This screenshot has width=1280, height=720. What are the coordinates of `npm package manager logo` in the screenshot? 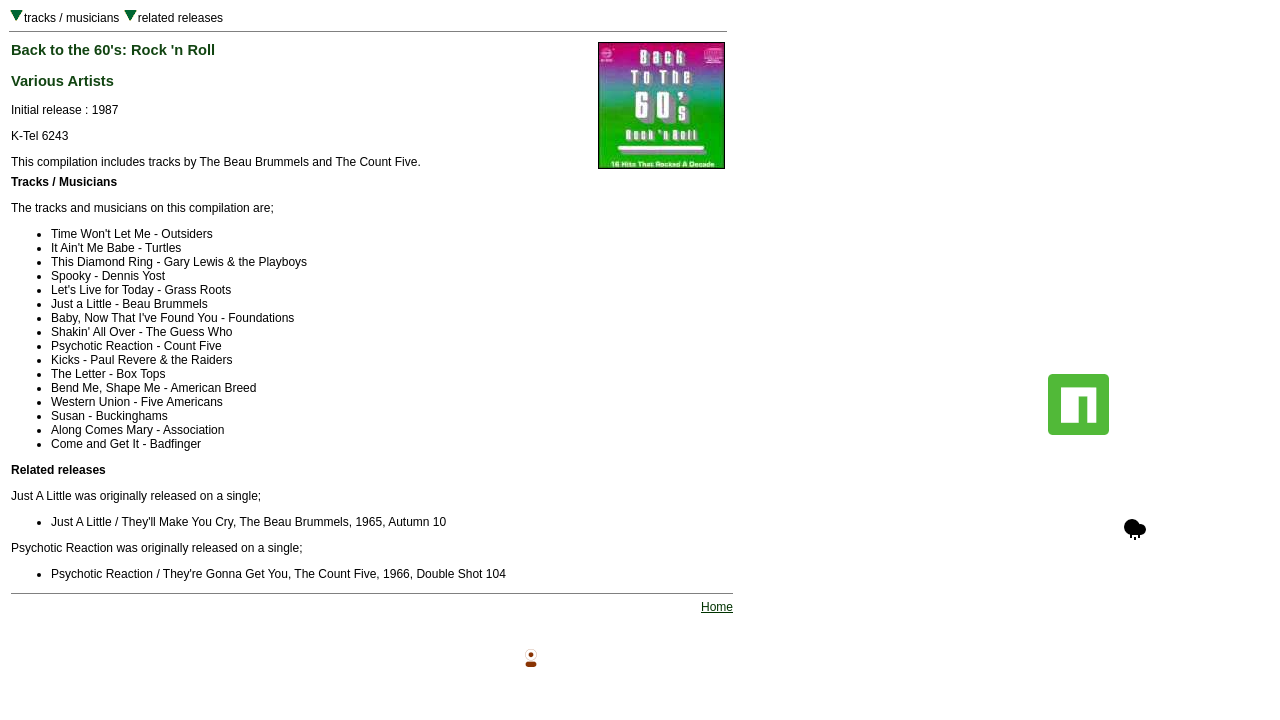 It's located at (1078, 404).